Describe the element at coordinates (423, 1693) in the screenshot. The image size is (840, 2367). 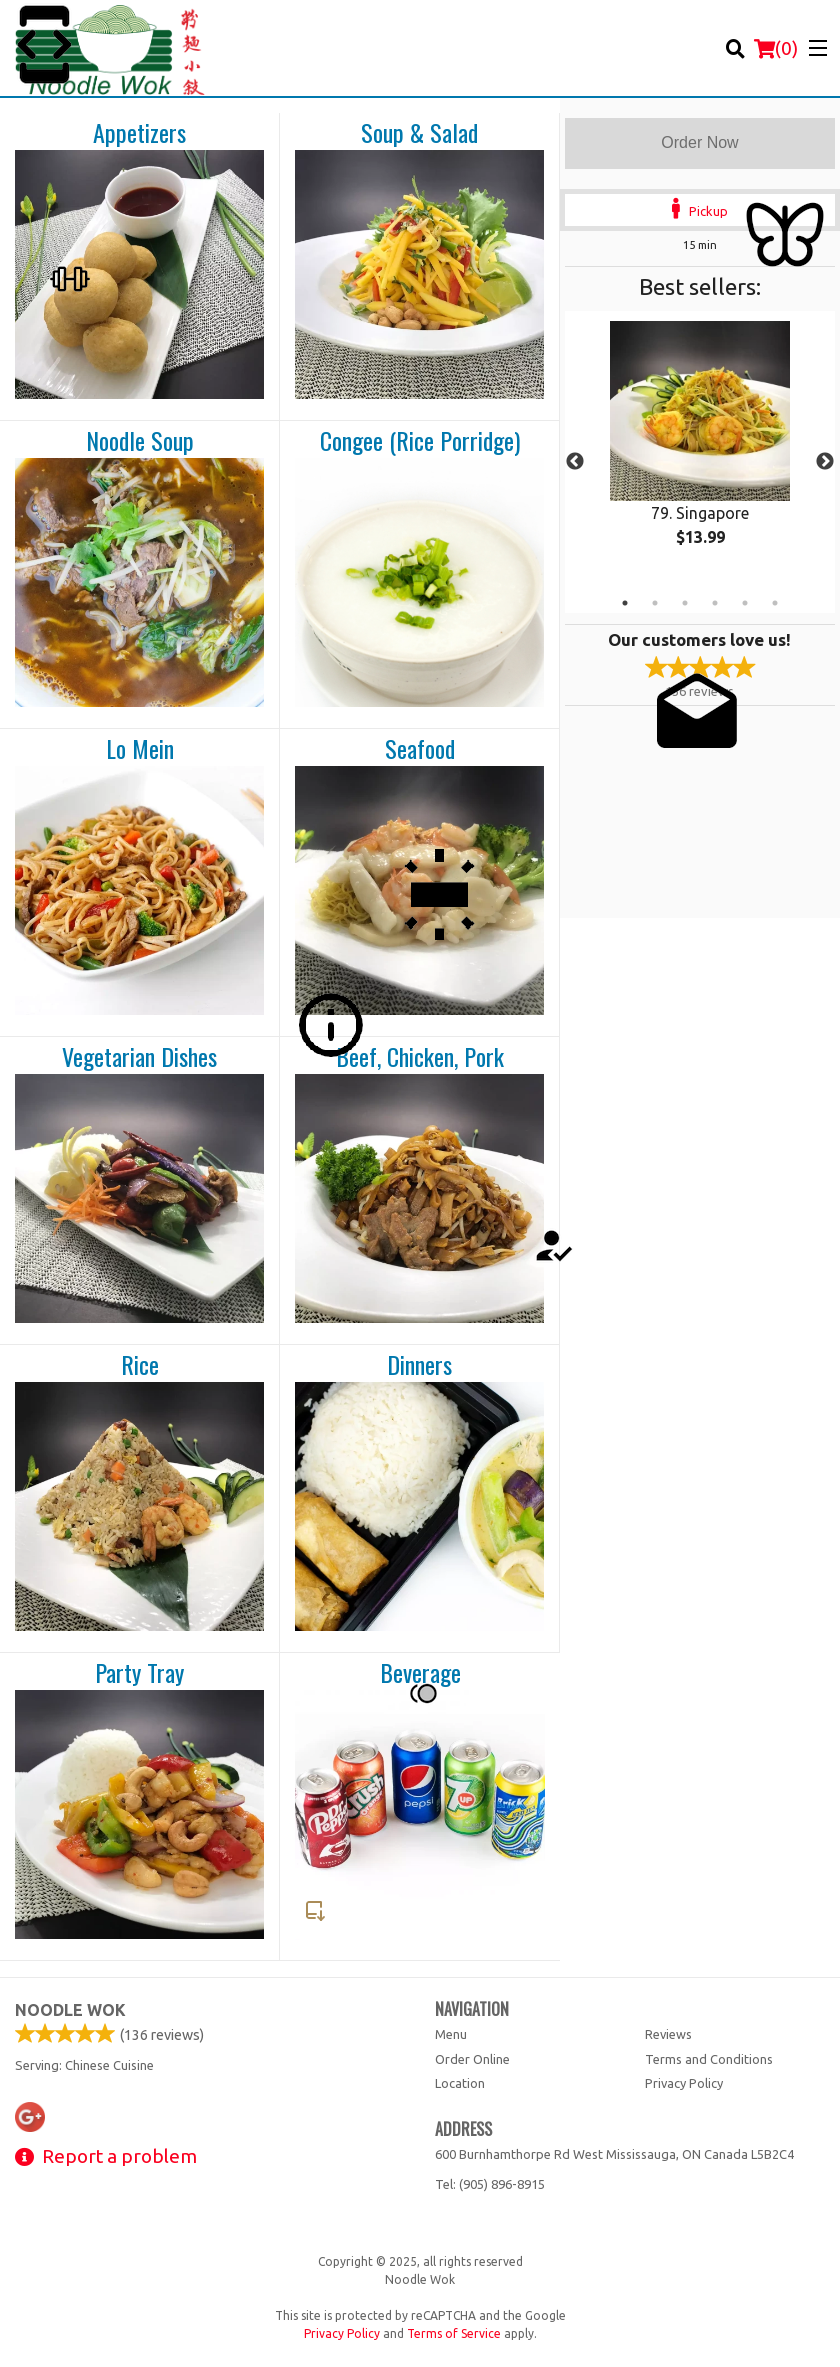
I see `access toll or payment information` at that location.